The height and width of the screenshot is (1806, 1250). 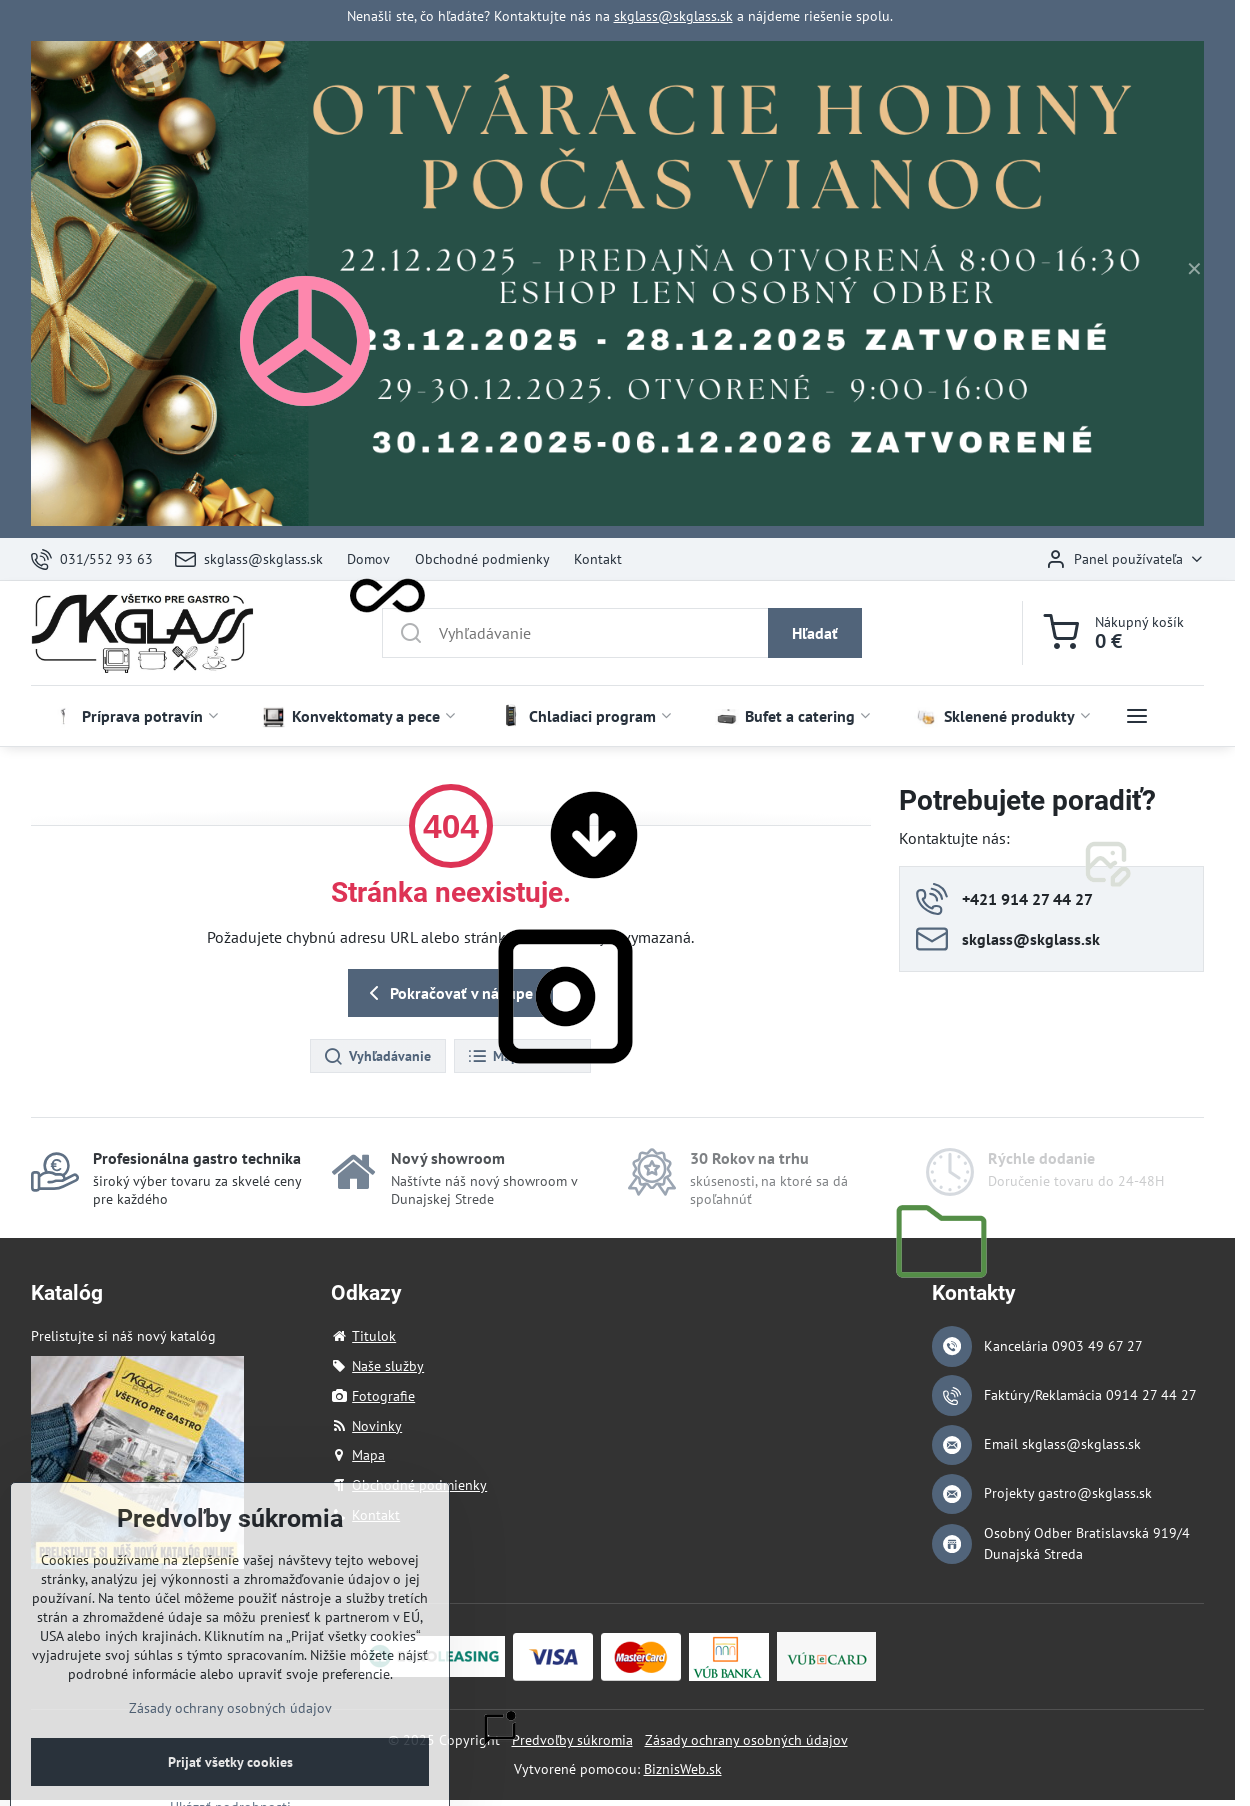 I want to click on download file or content, so click(x=594, y=835).